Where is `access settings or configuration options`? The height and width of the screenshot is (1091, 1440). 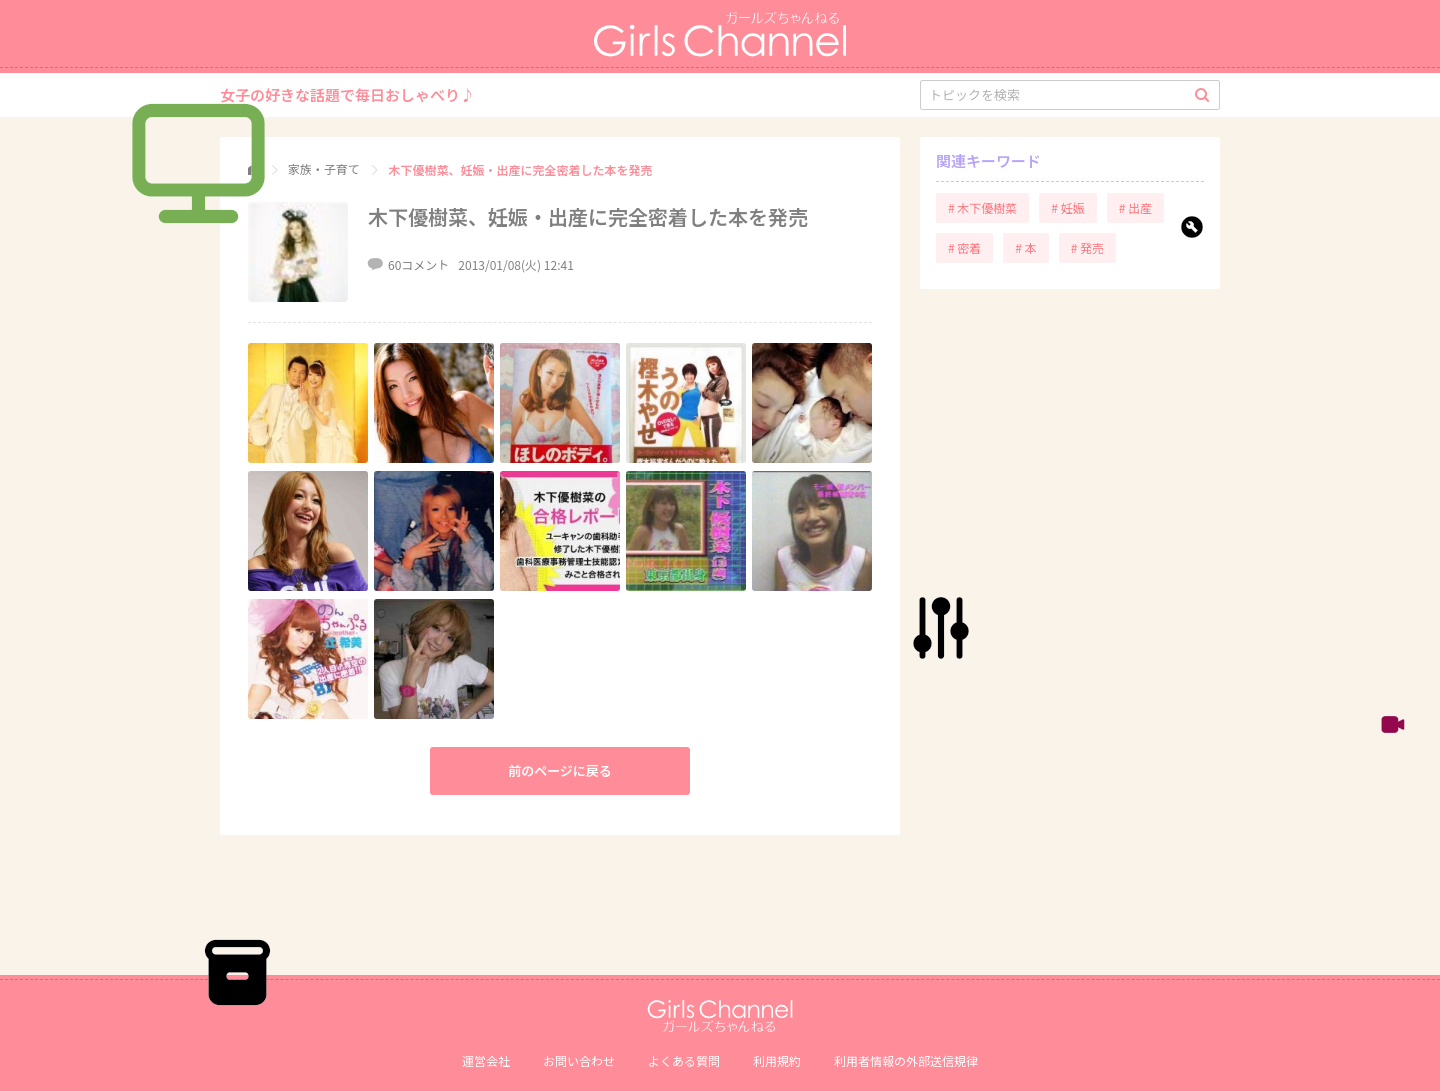
access settings or configuration options is located at coordinates (1192, 227).